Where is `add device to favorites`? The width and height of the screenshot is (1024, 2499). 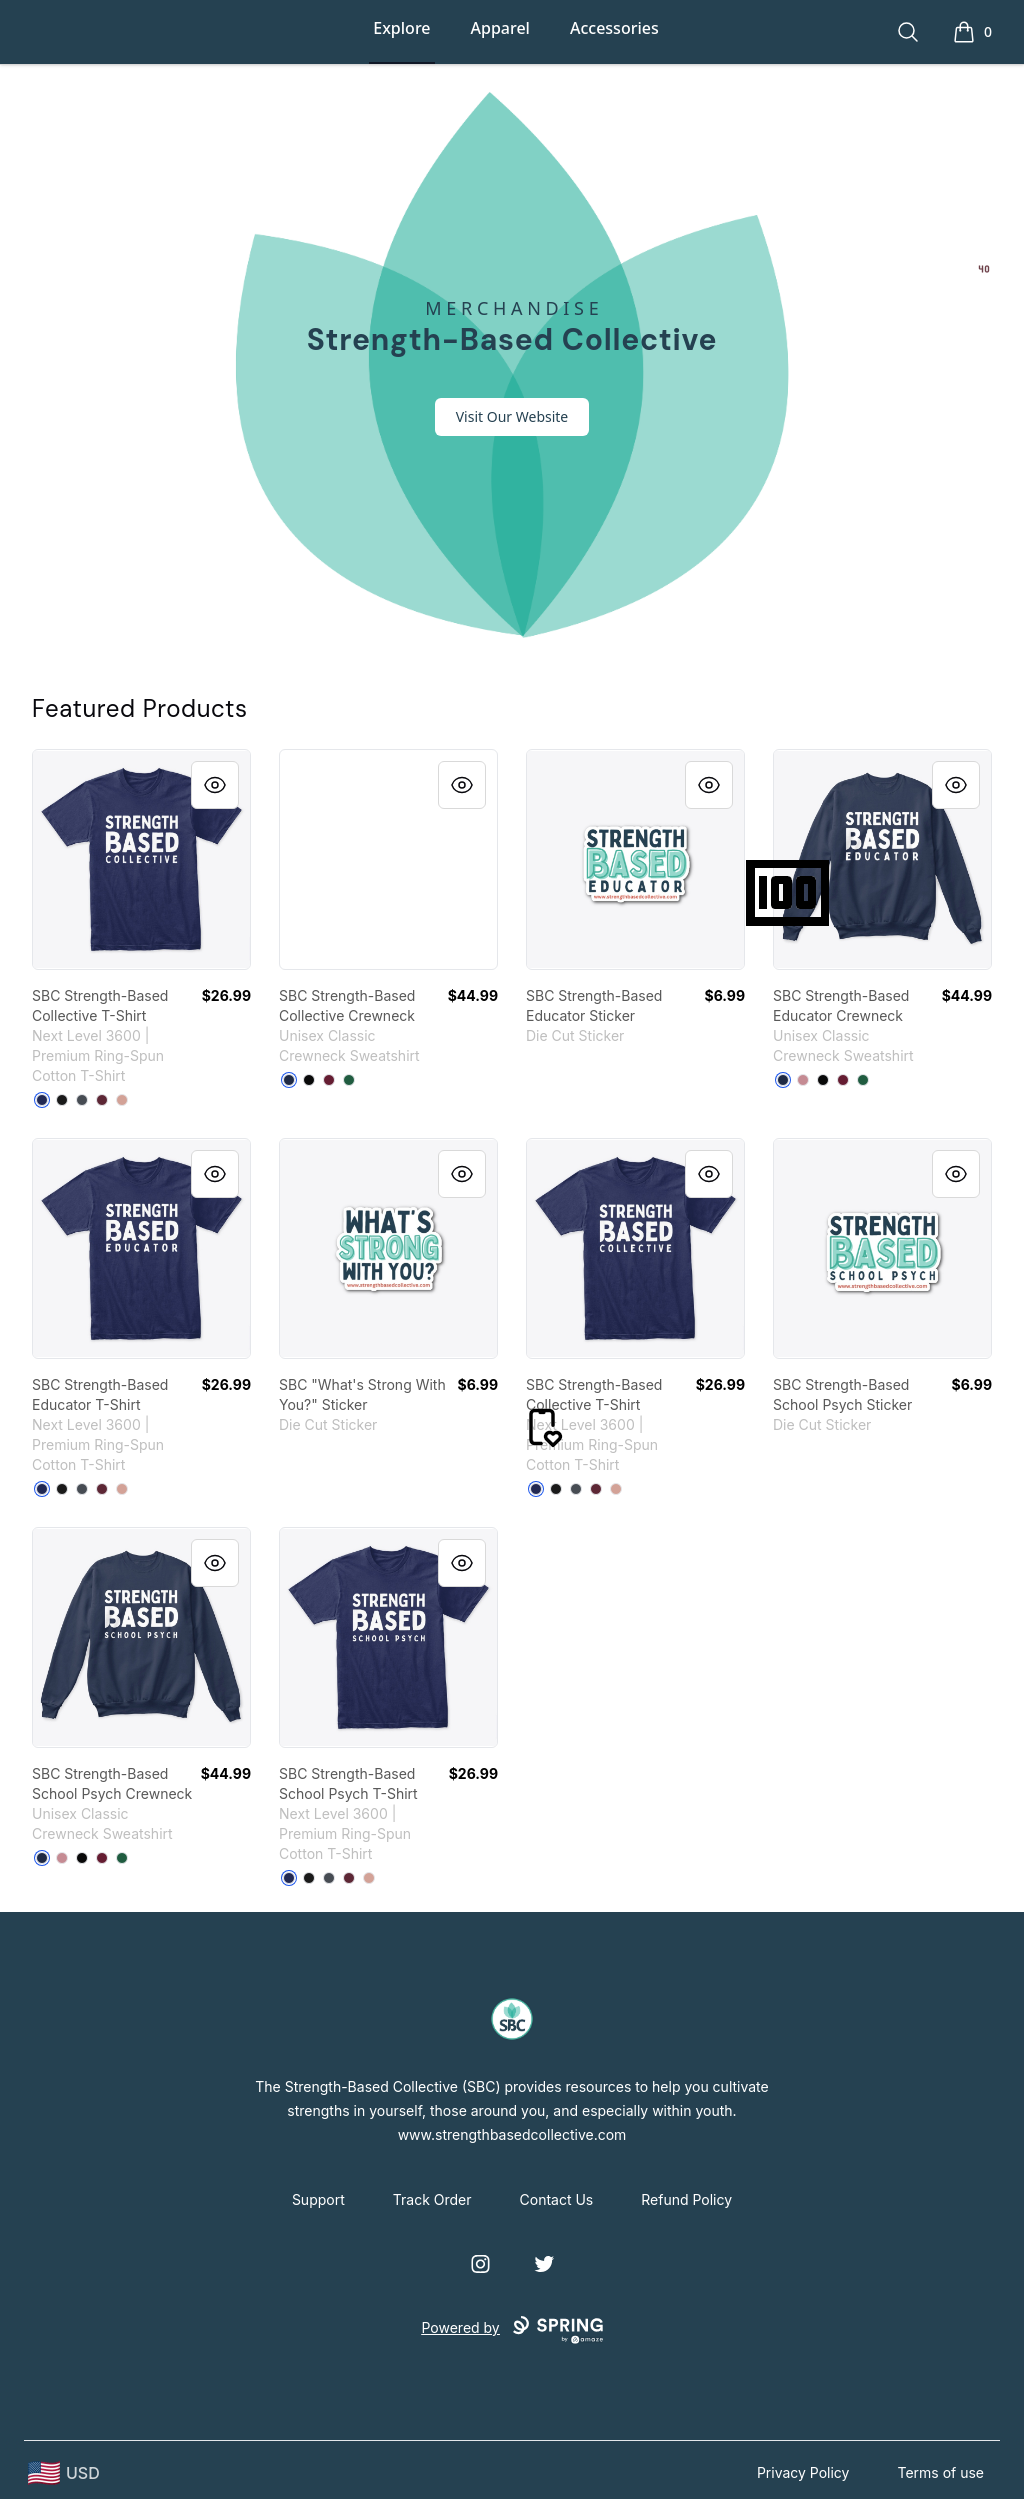
add device to favorites is located at coordinates (542, 1427).